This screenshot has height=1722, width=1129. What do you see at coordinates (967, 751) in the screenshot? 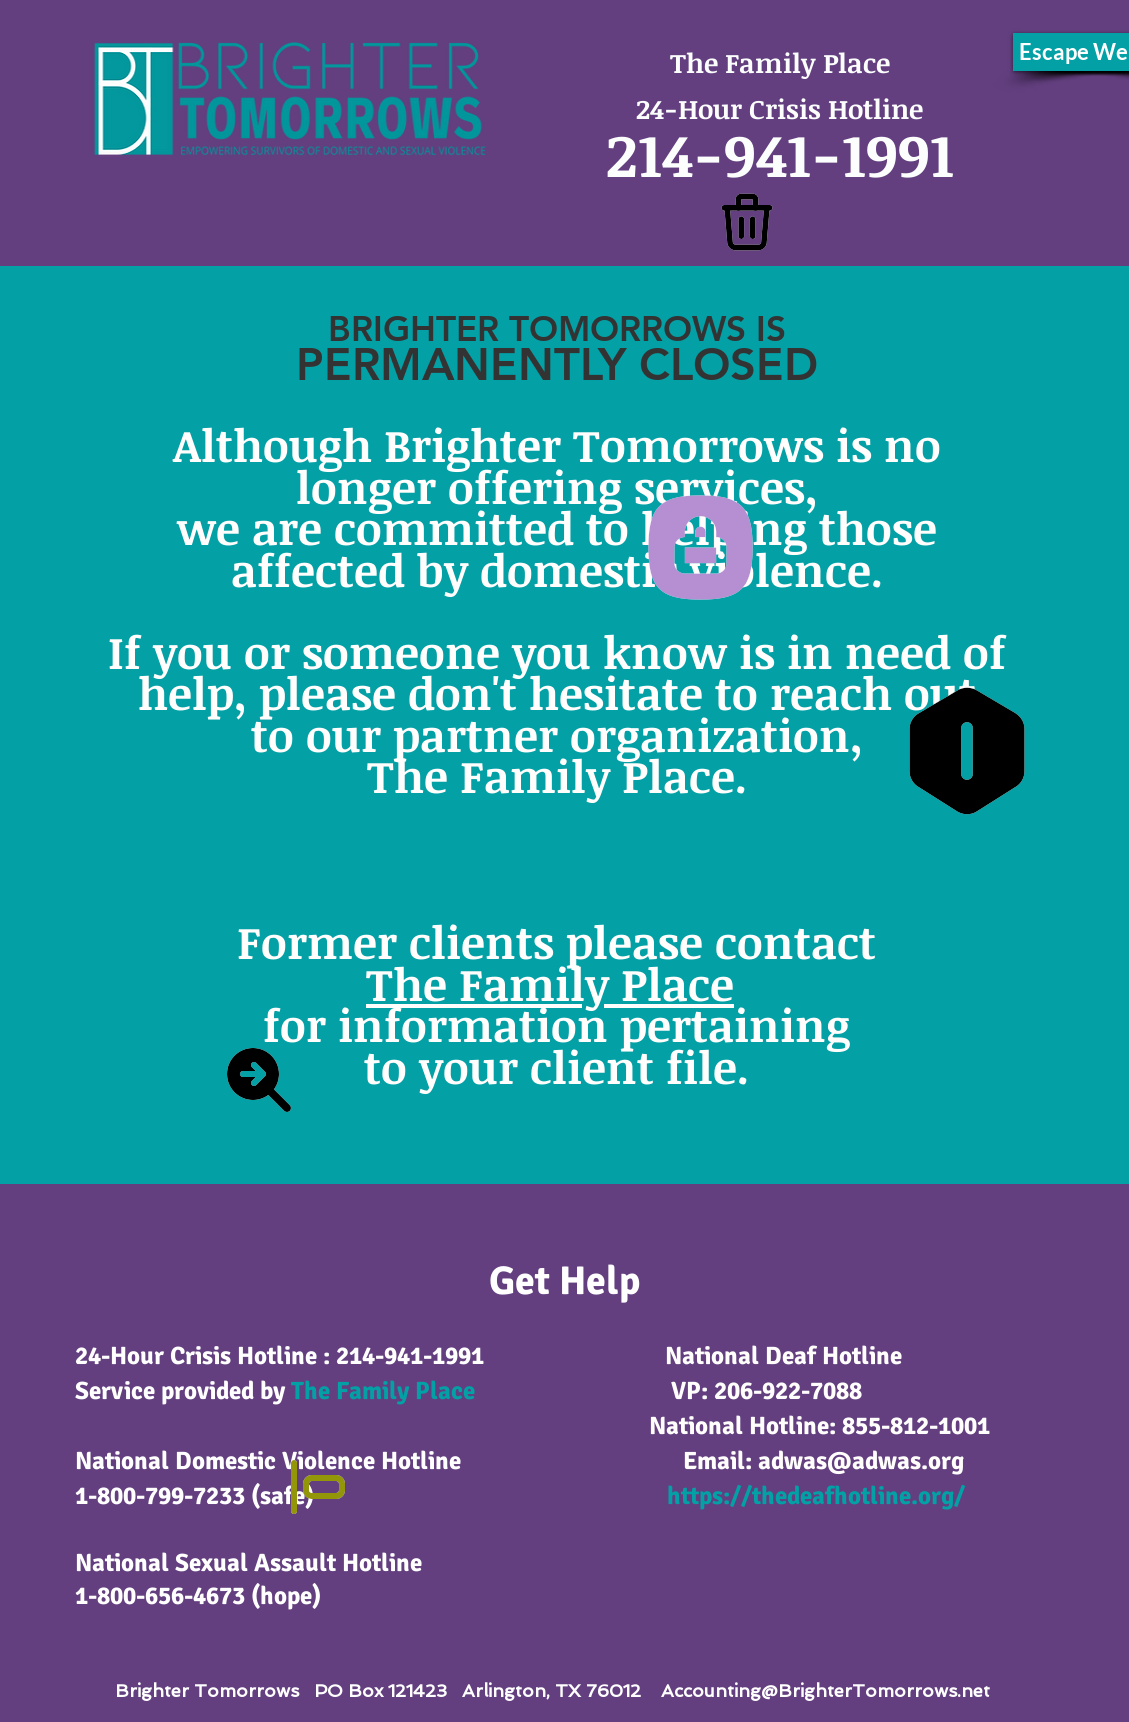
I see `view information or details` at bounding box center [967, 751].